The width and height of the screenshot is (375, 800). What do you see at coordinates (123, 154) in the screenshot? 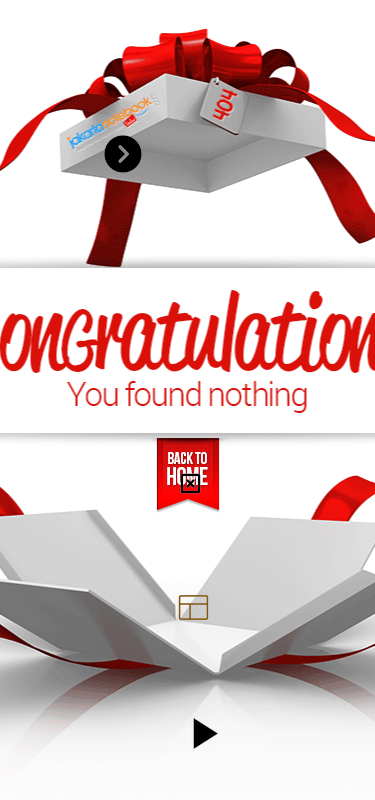
I see `go to the next item or page` at bounding box center [123, 154].